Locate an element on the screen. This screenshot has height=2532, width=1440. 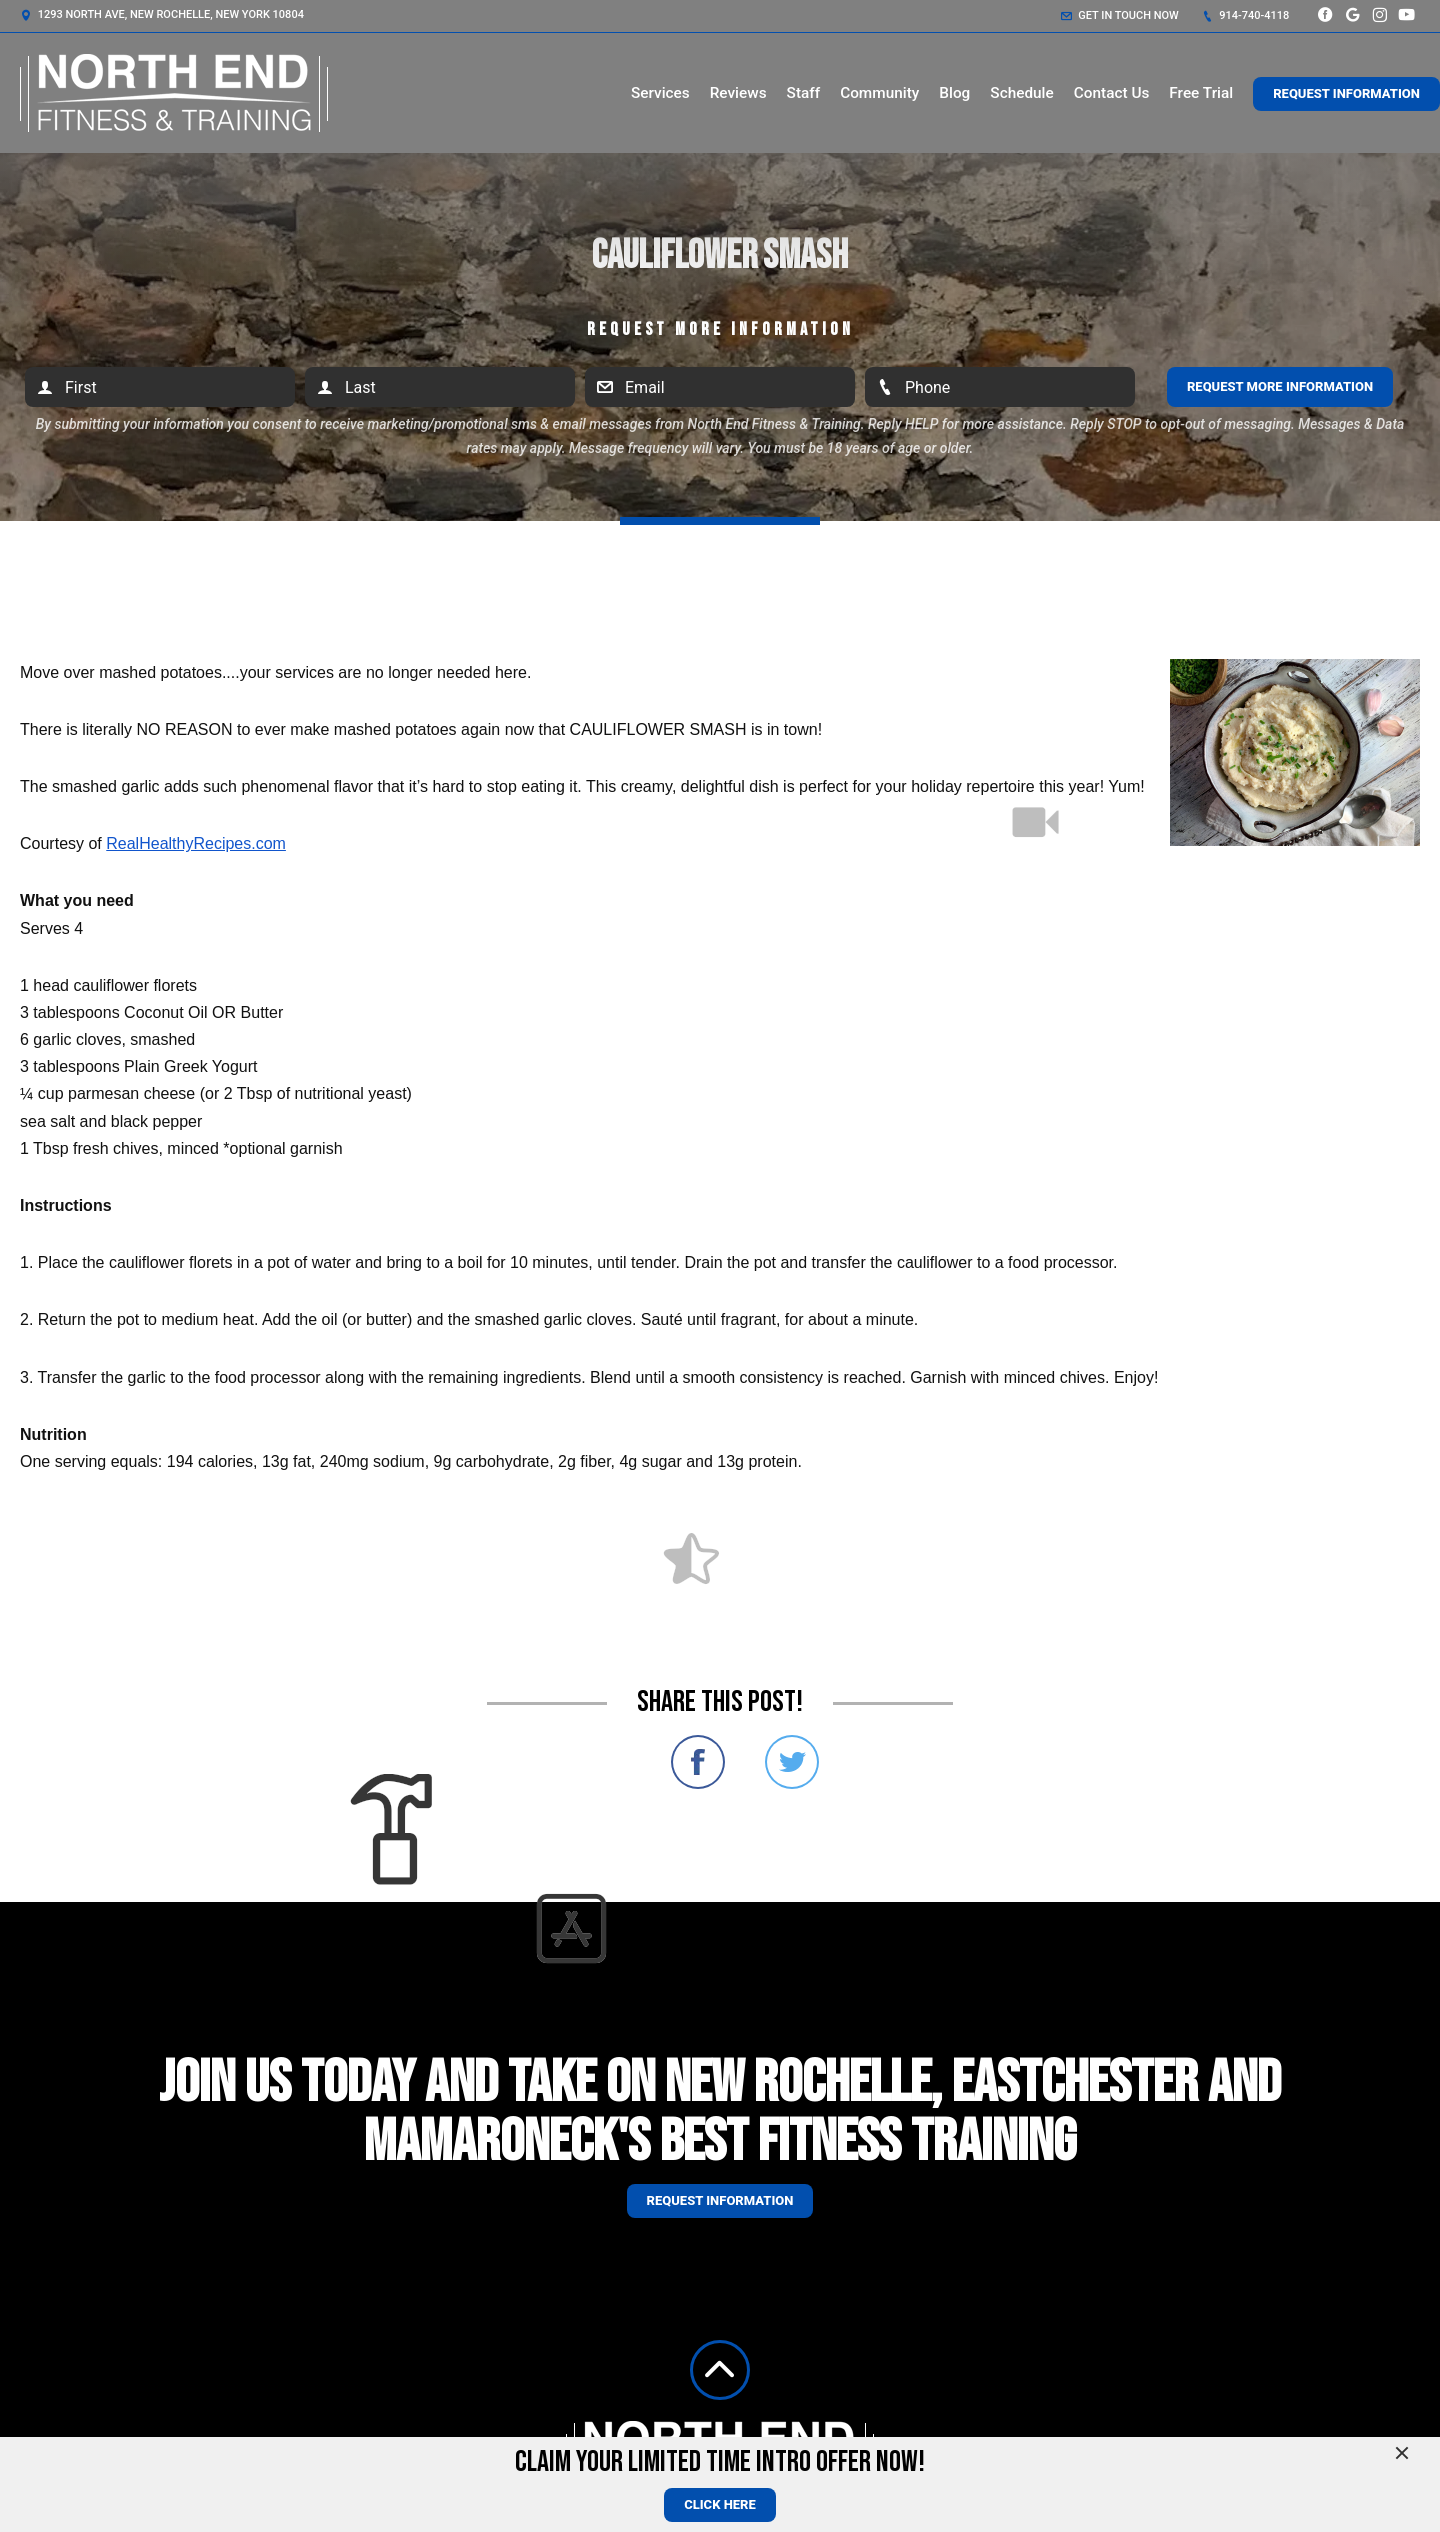
open the app store is located at coordinates (571, 1928).